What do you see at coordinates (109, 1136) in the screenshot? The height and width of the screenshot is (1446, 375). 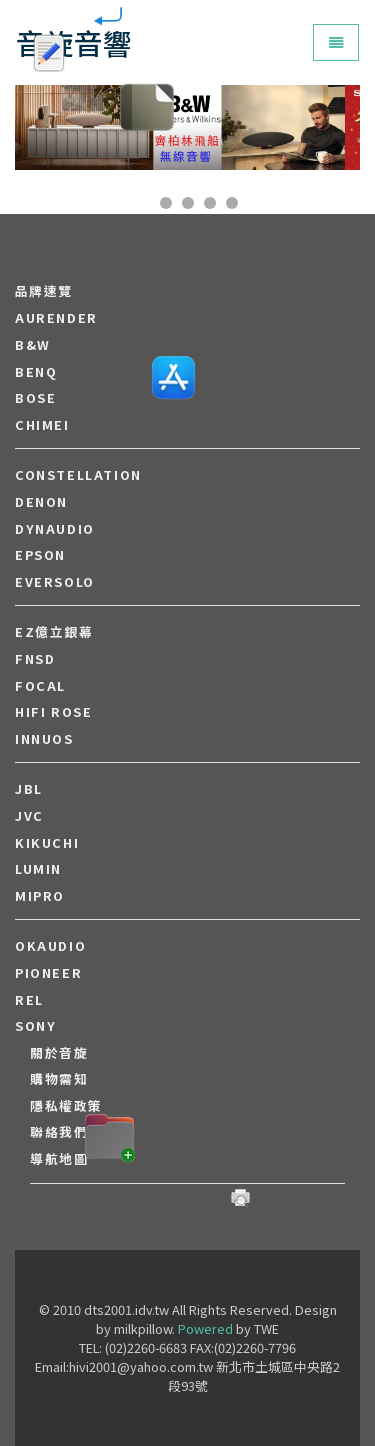 I see `create a new folder` at bounding box center [109, 1136].